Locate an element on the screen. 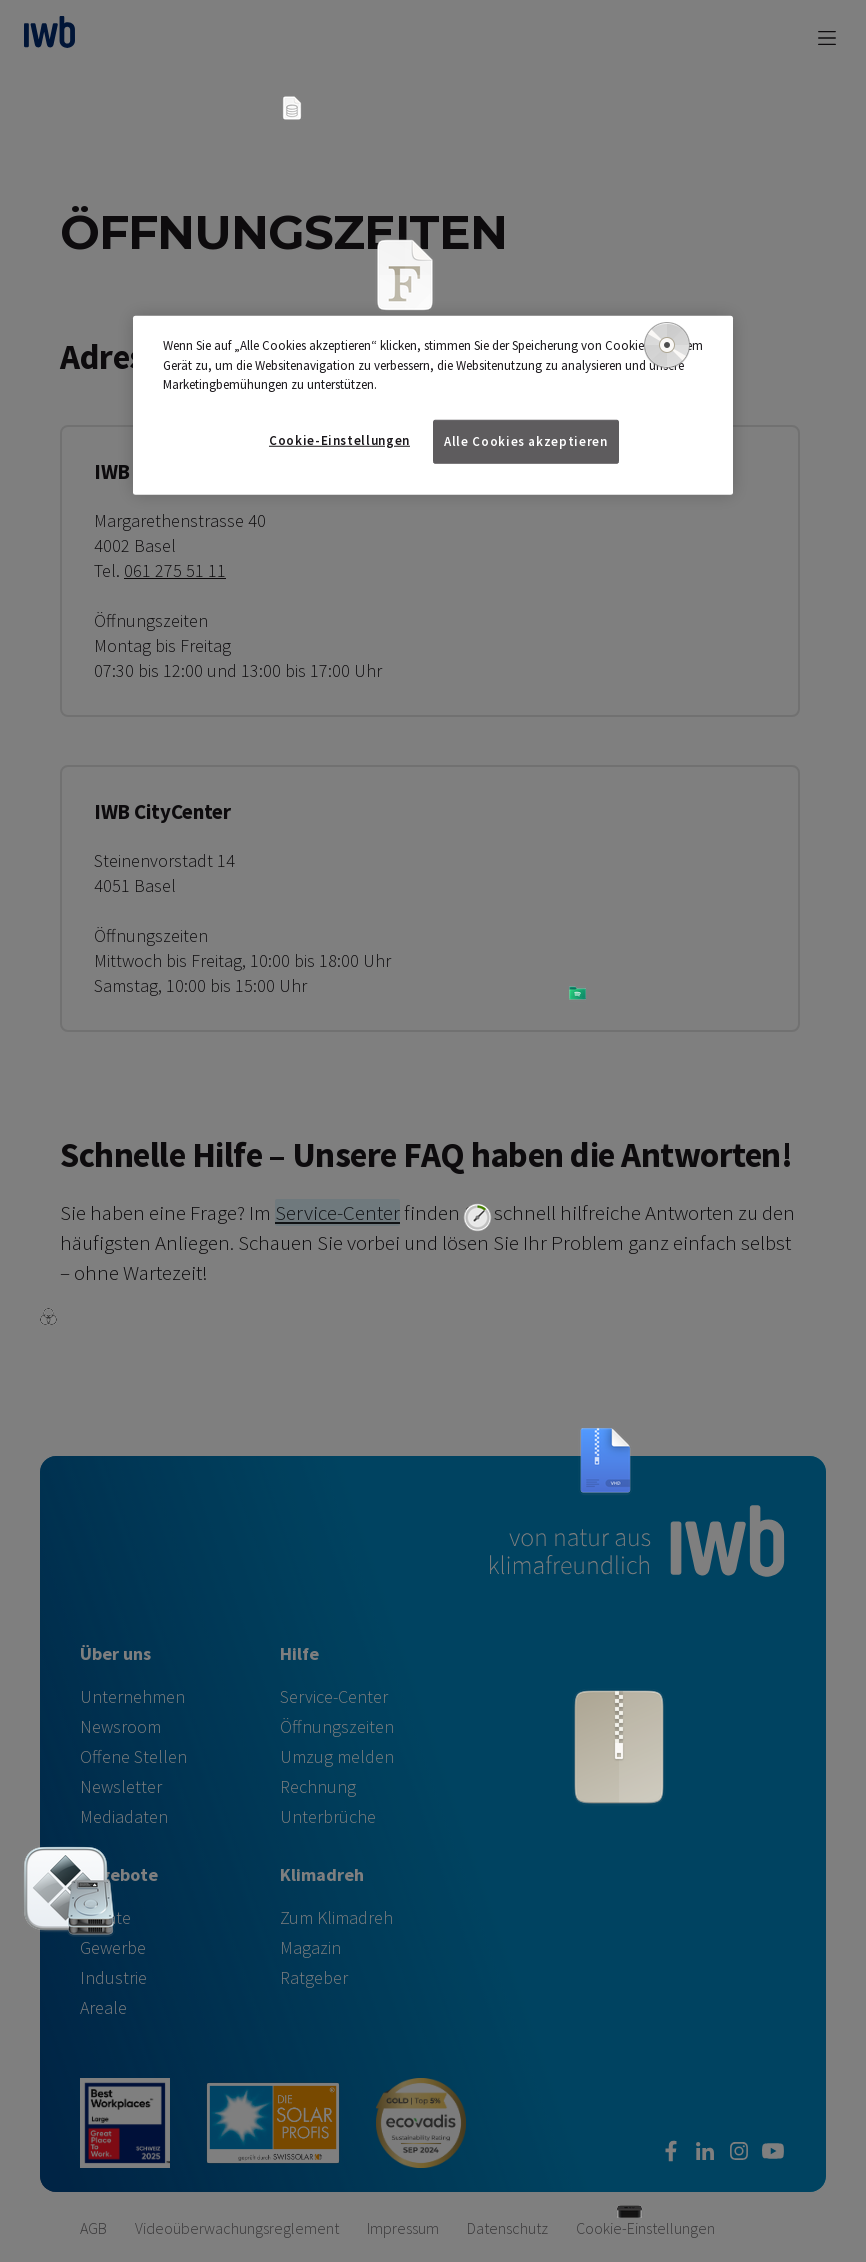 This screenshot has width=866, height=2262. a fortran source code file is located at coordinates (405, 275).